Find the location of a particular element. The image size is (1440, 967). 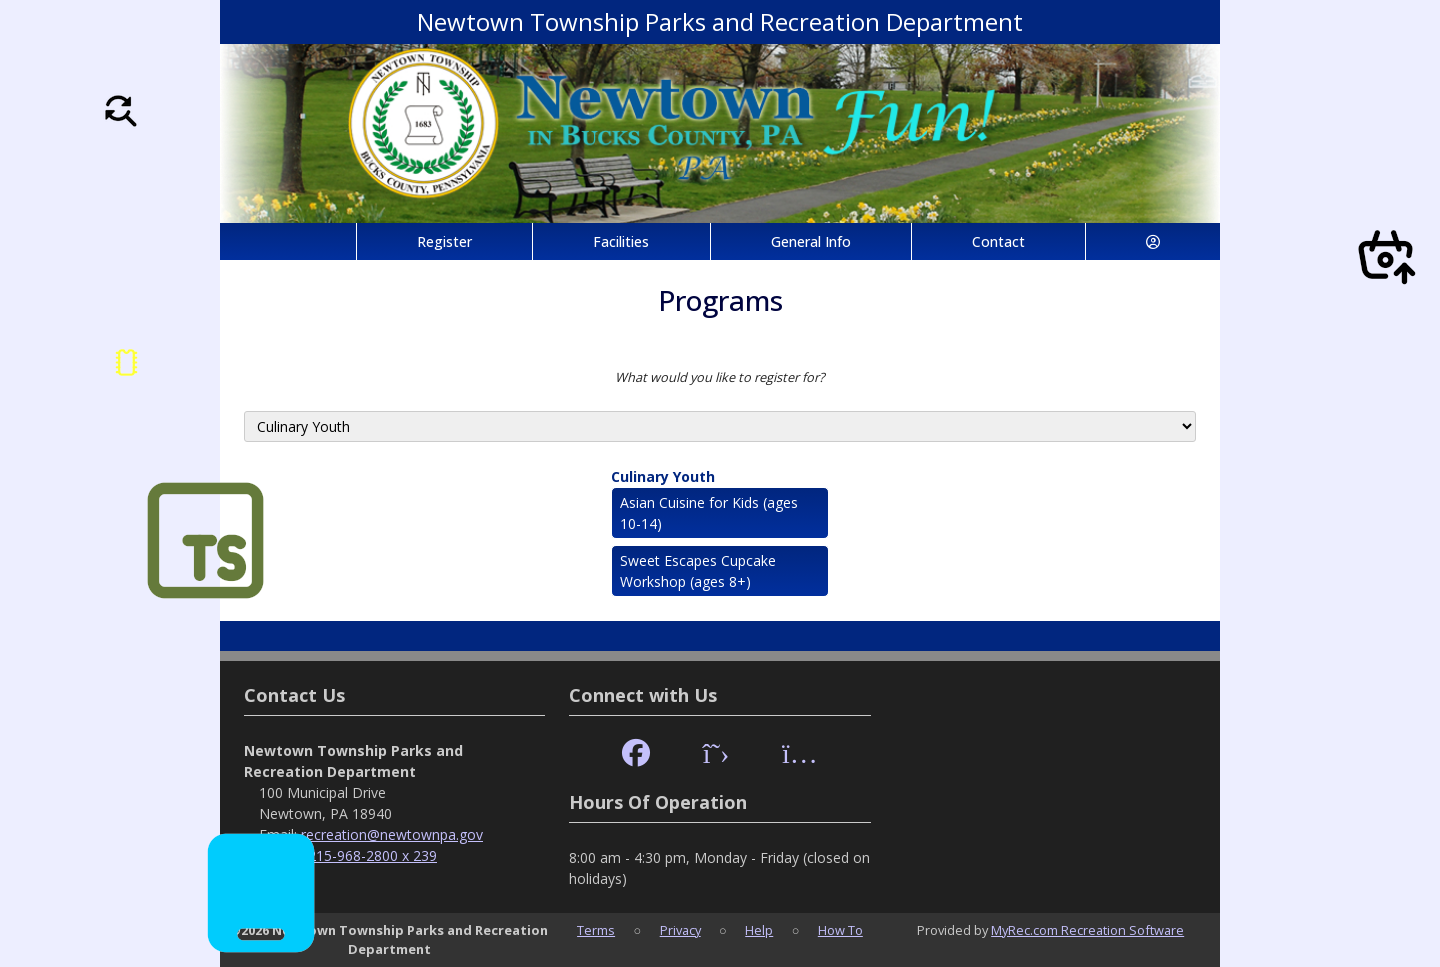

upload items from your basket is located at coordinates (1385, 254).